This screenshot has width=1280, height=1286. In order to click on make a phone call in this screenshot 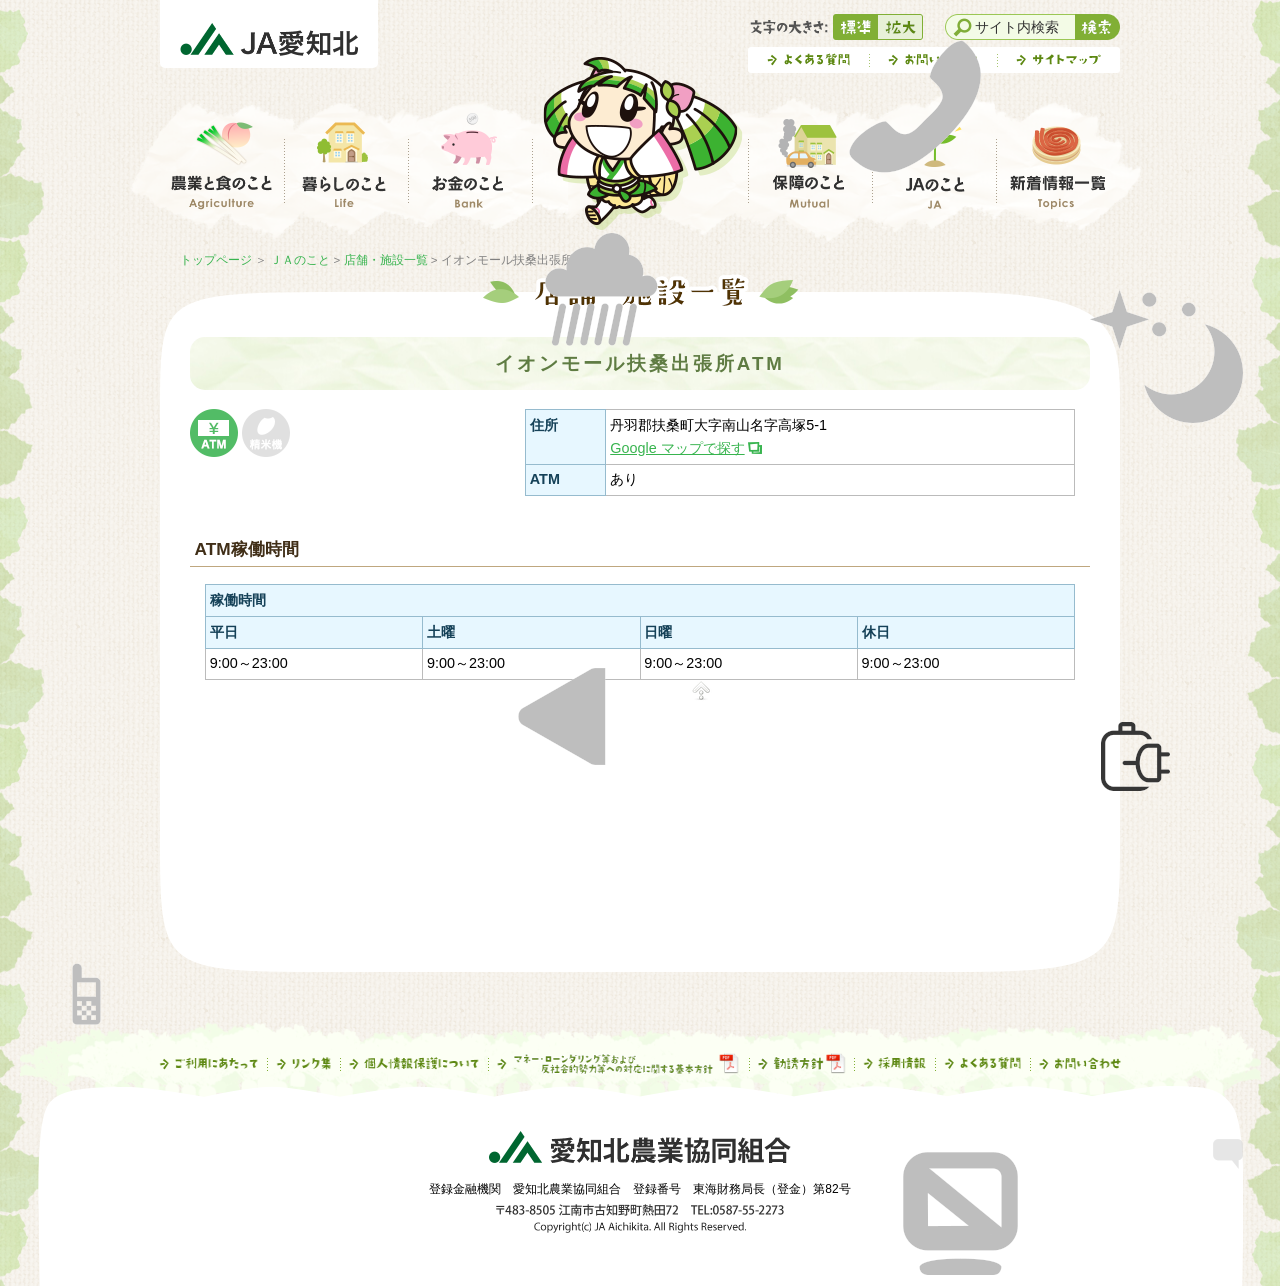, I will do `click(86, 996)`.